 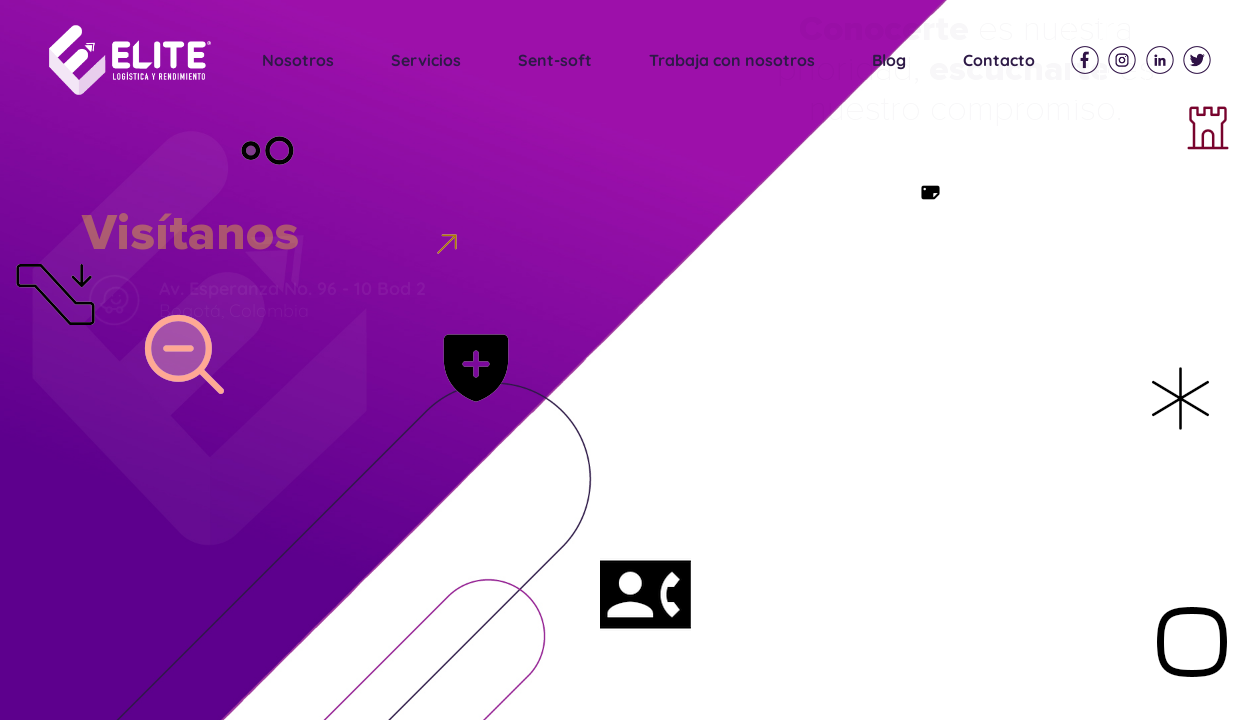 What do you see at coordinates (184, 354) in the screenshot?
I see `zoom out of the current view` at bounding box center [184, 354].